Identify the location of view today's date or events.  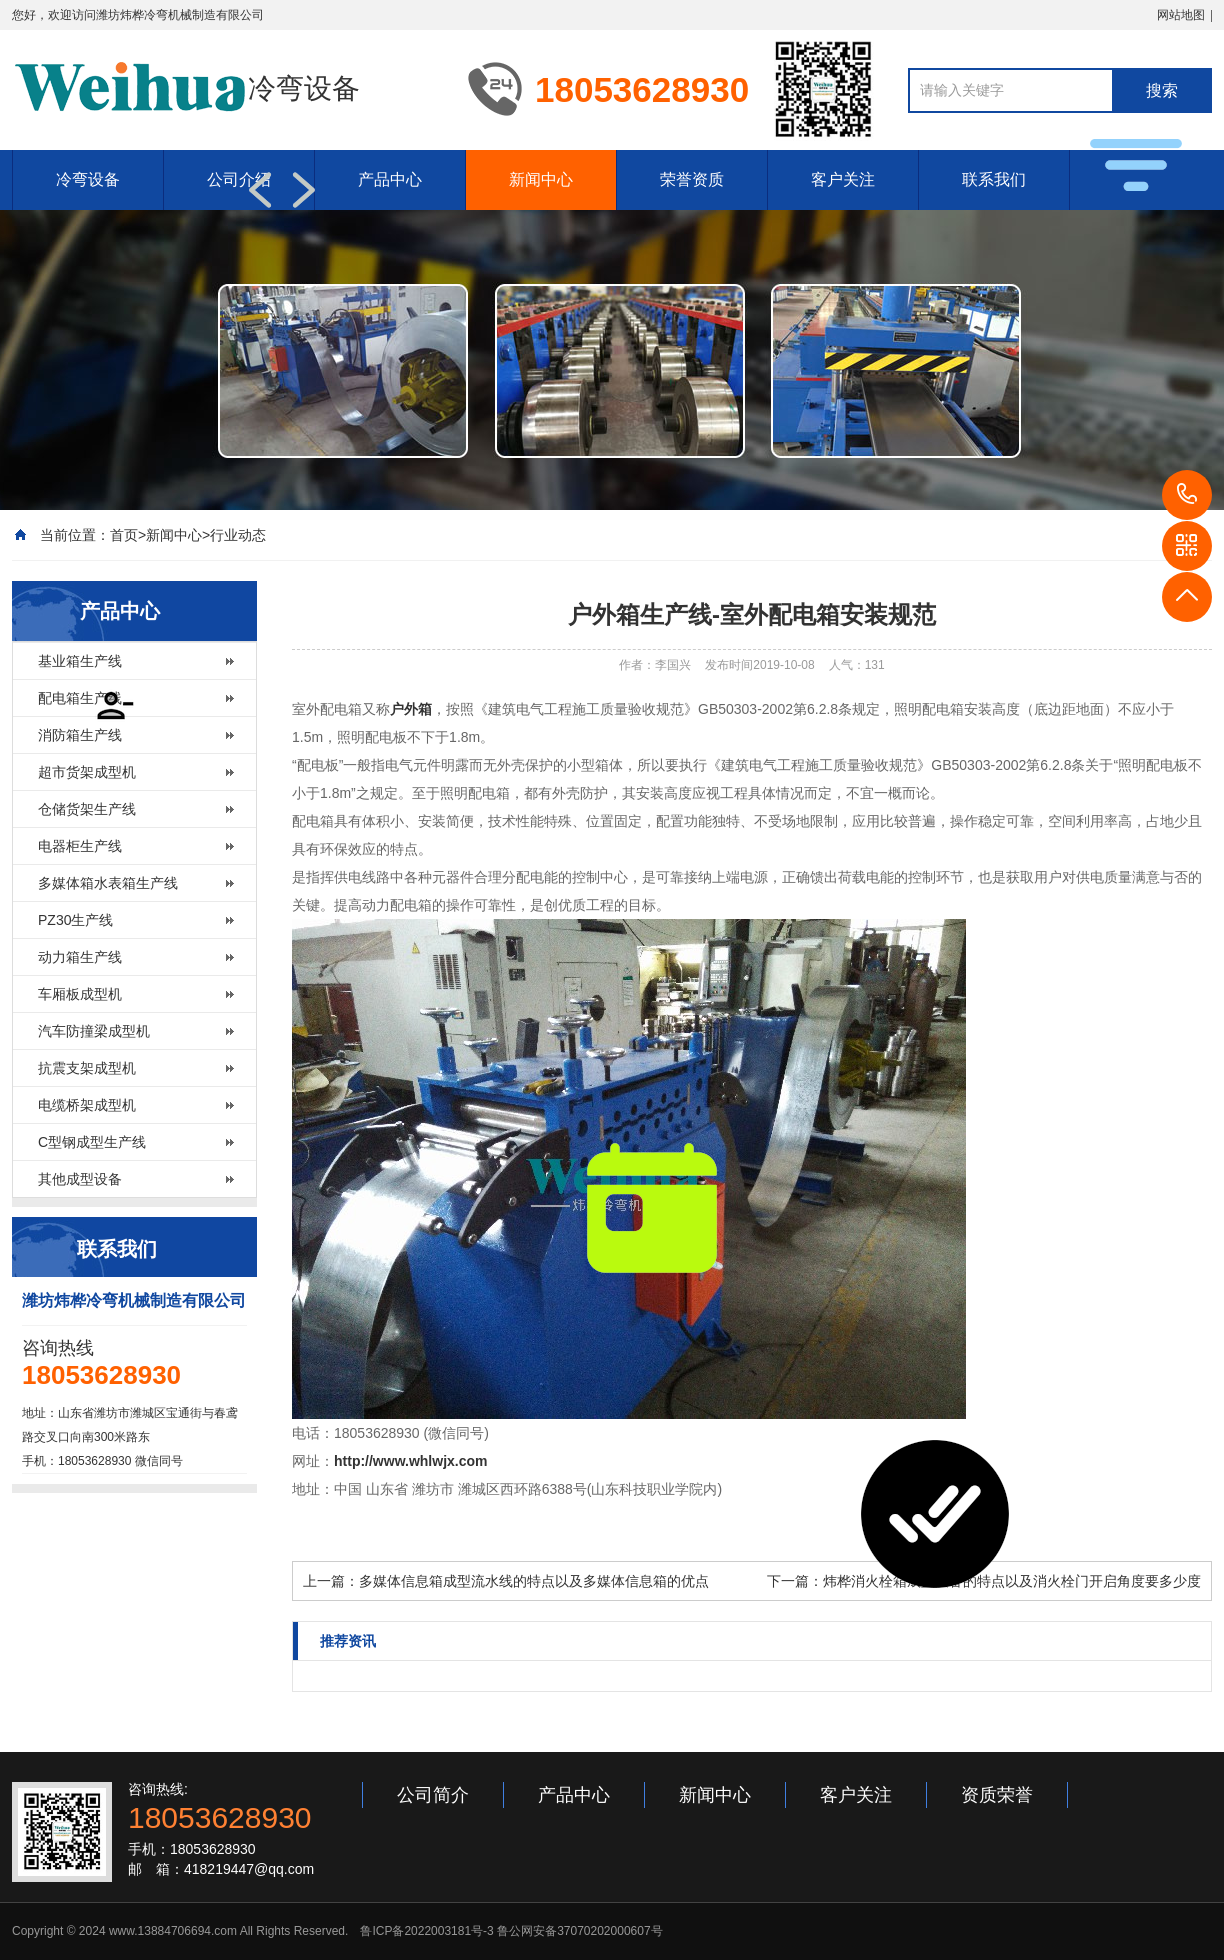
(652, 1208).